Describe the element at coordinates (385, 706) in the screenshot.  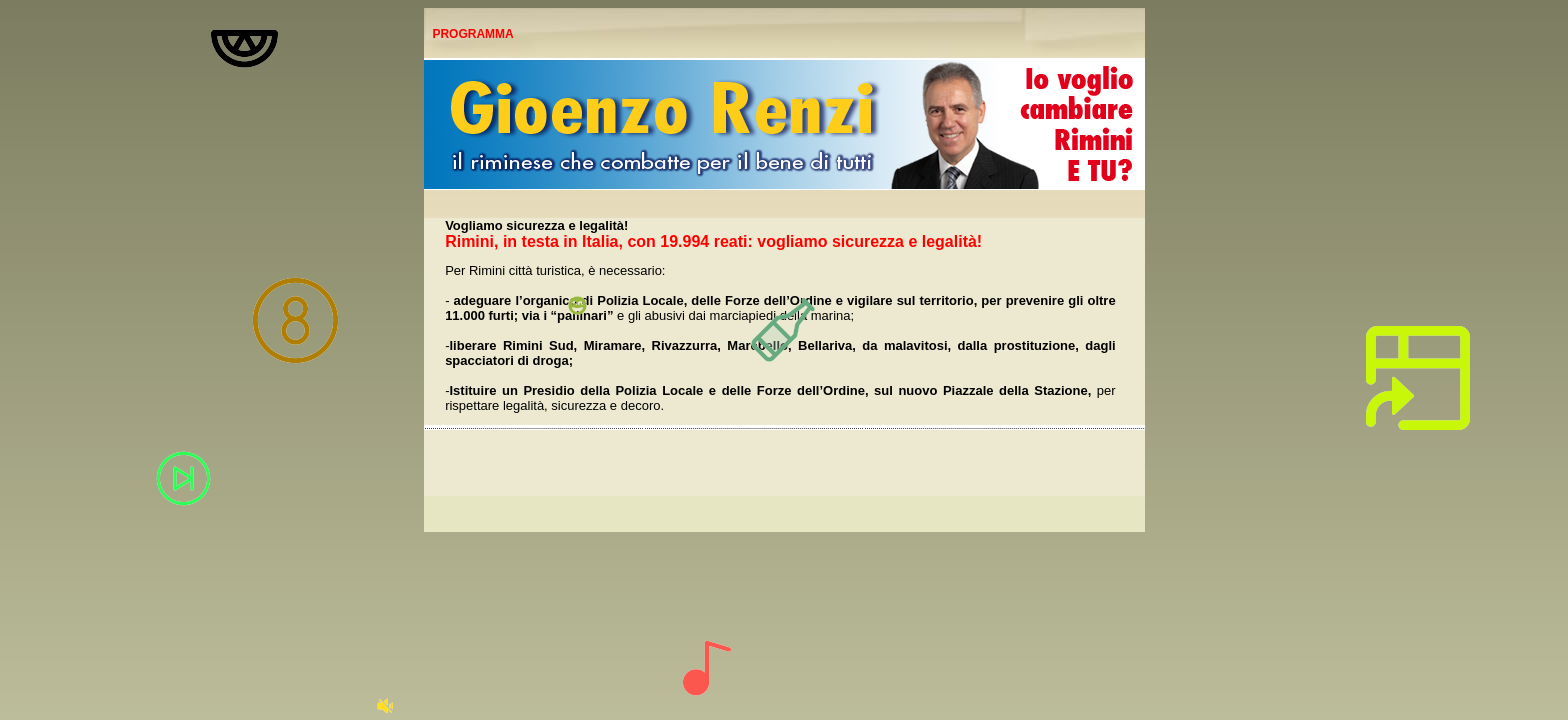
I see `mute audio or sound` at that location.